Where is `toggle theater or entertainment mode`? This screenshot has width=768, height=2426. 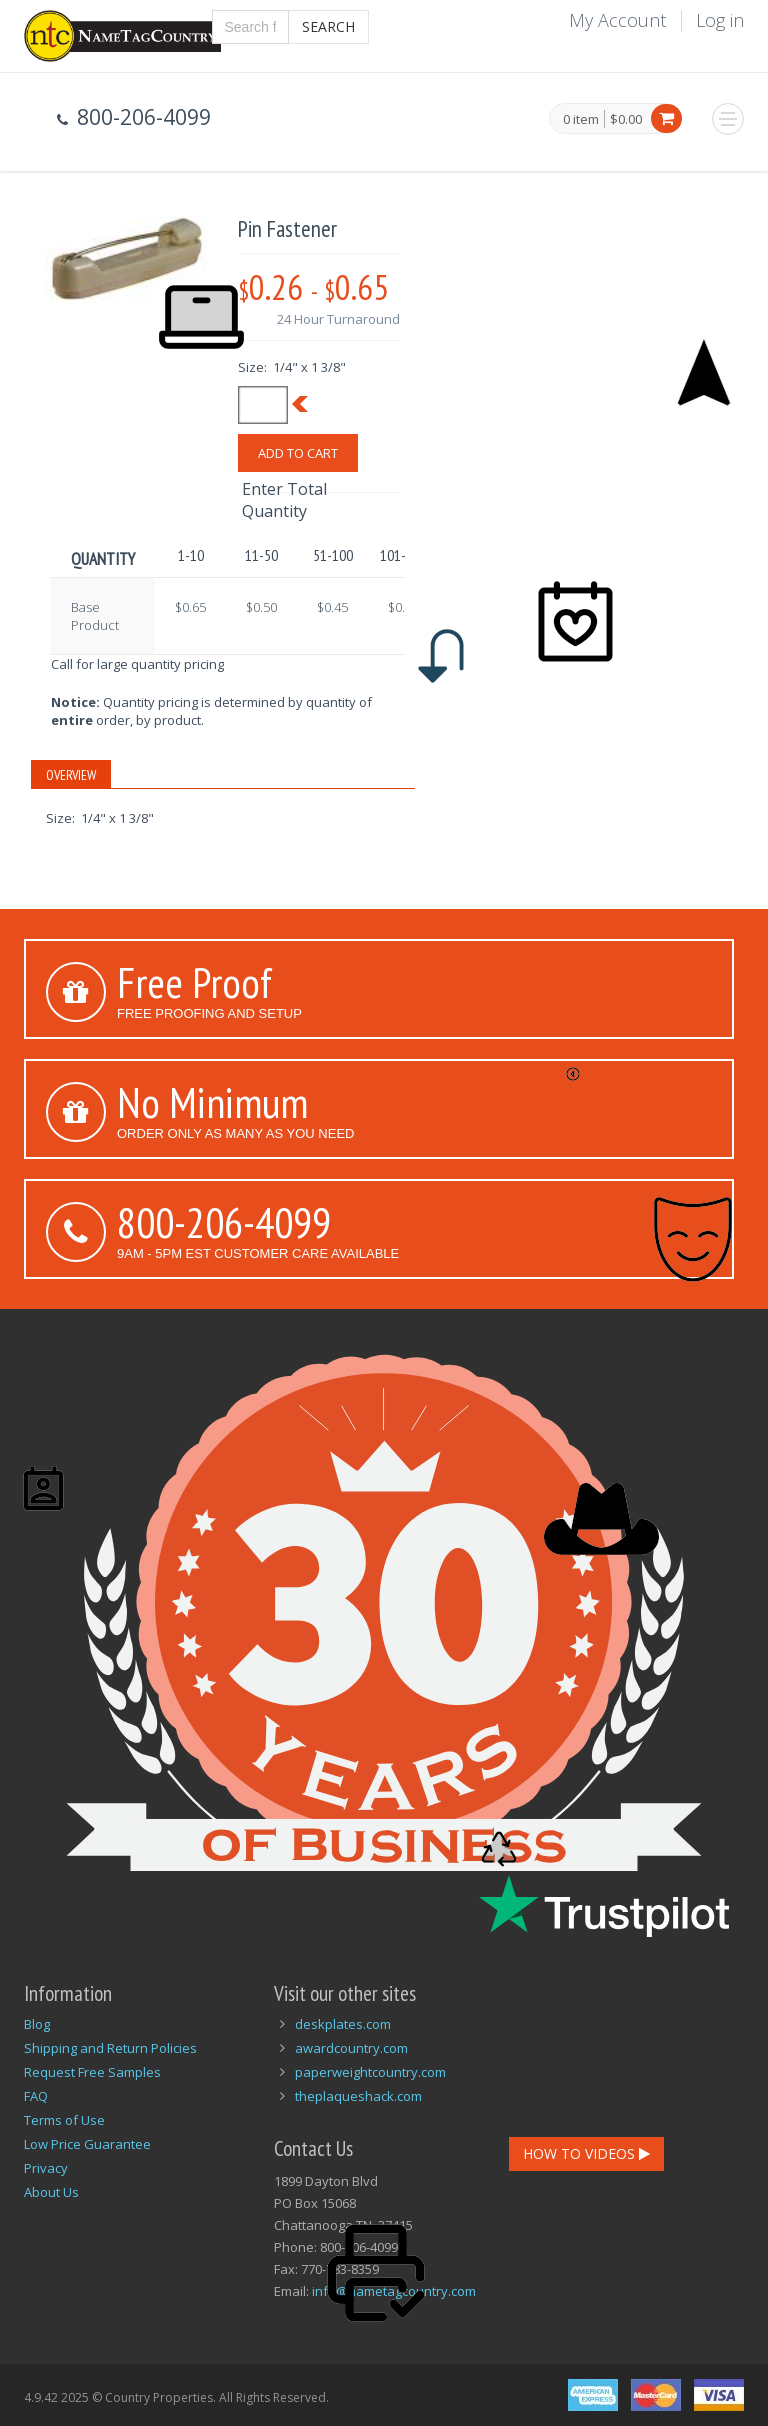
toggle theater or entertainment mode is located at coordinates (693, 1236).